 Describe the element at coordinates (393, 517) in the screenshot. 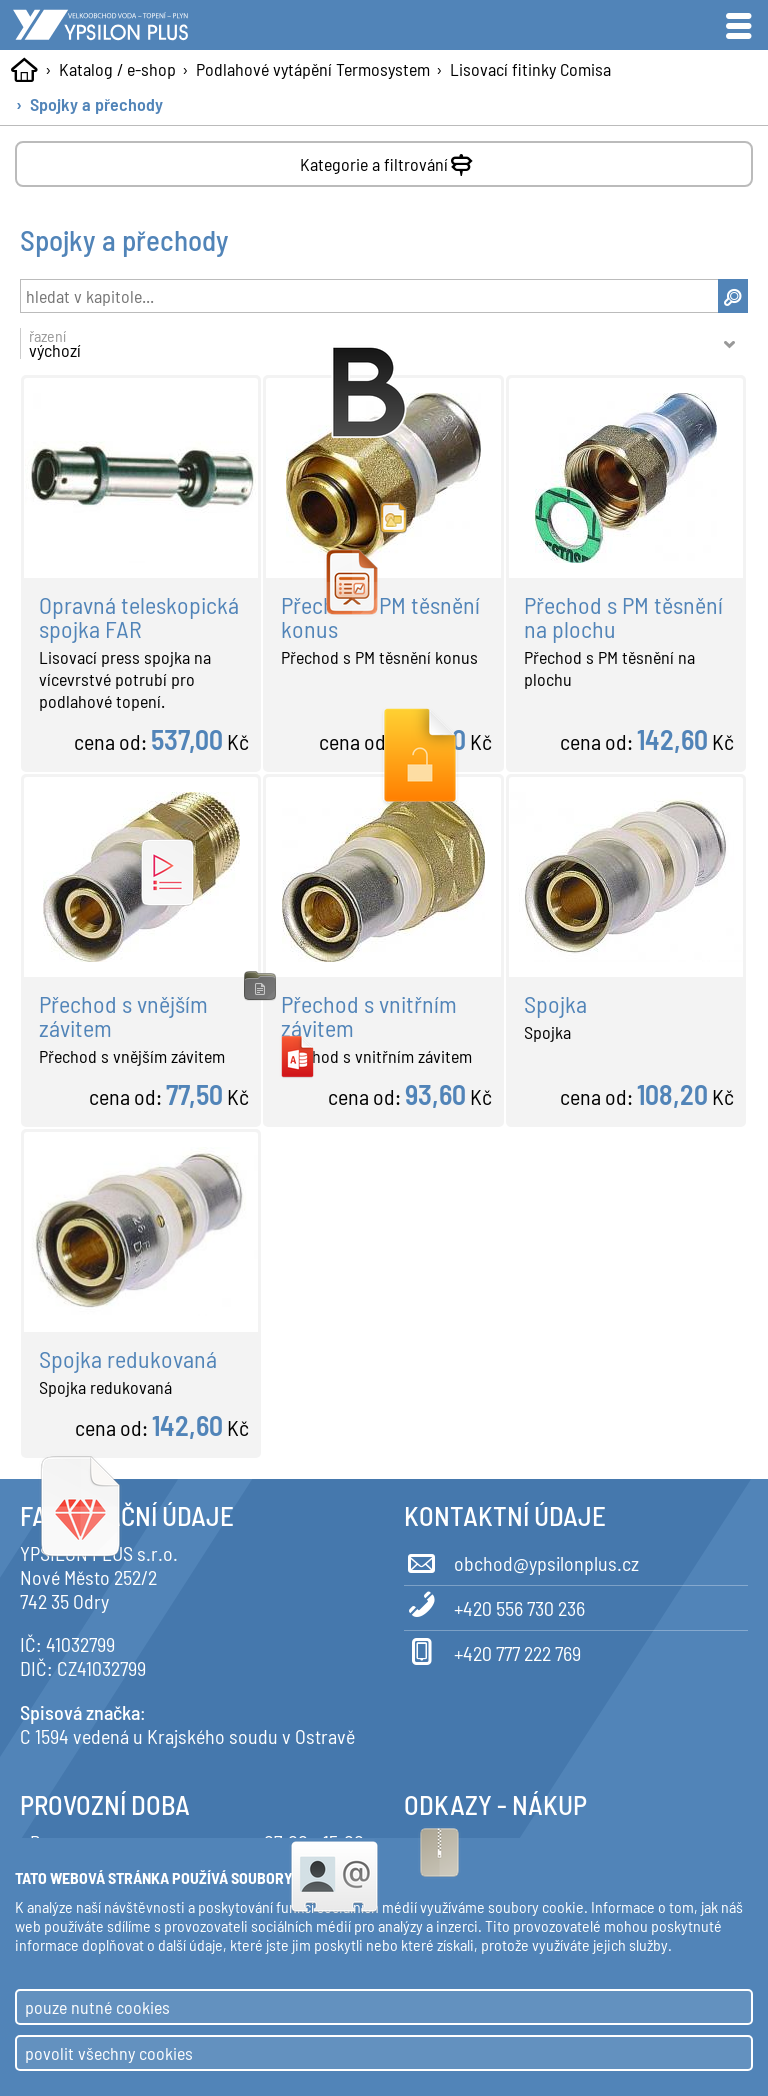

I see `open a graphics template file` at that location.